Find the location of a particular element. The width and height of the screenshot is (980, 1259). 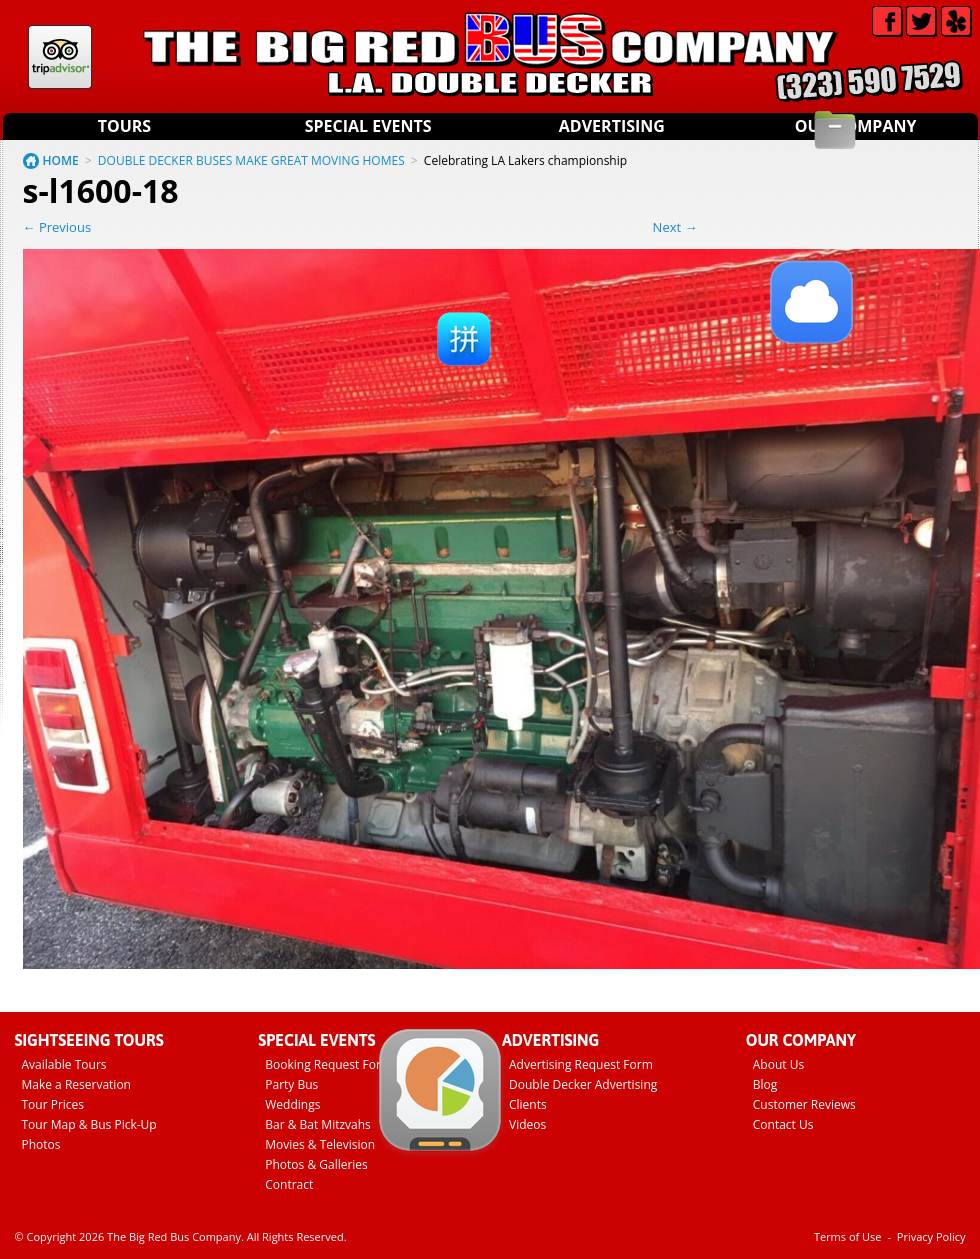

open internet or network settings is located at coordinates (811, 303).